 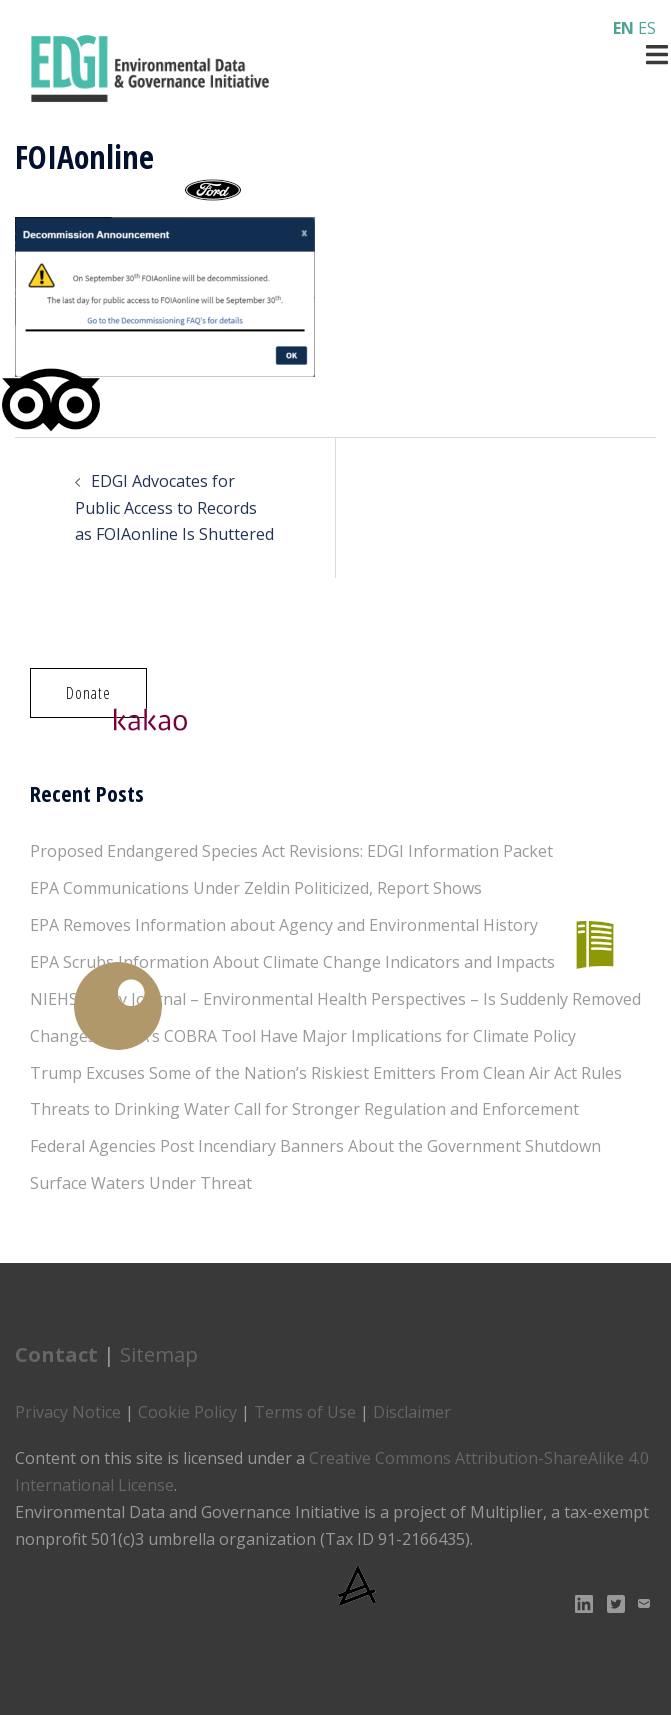 What do you see at coordinates (118, 1006) in the screenshot?
I see `open inoreader rss feed reader` at bounding box center [118, 1006].